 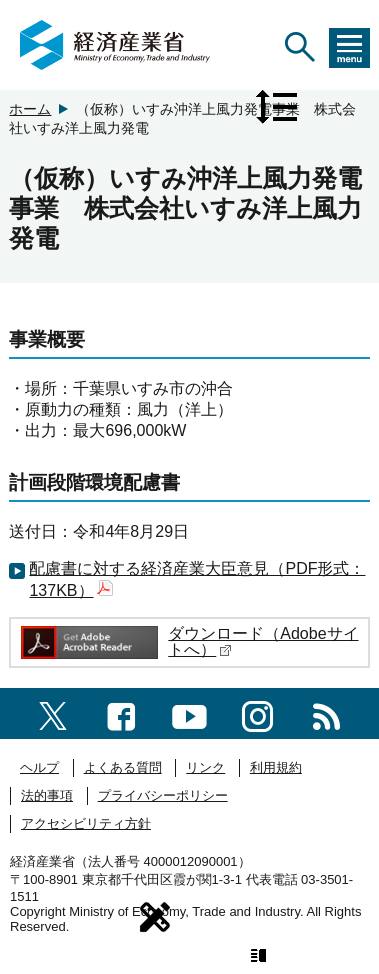 I want to click on adjust line spacing in text, so click(x=277, y=107).